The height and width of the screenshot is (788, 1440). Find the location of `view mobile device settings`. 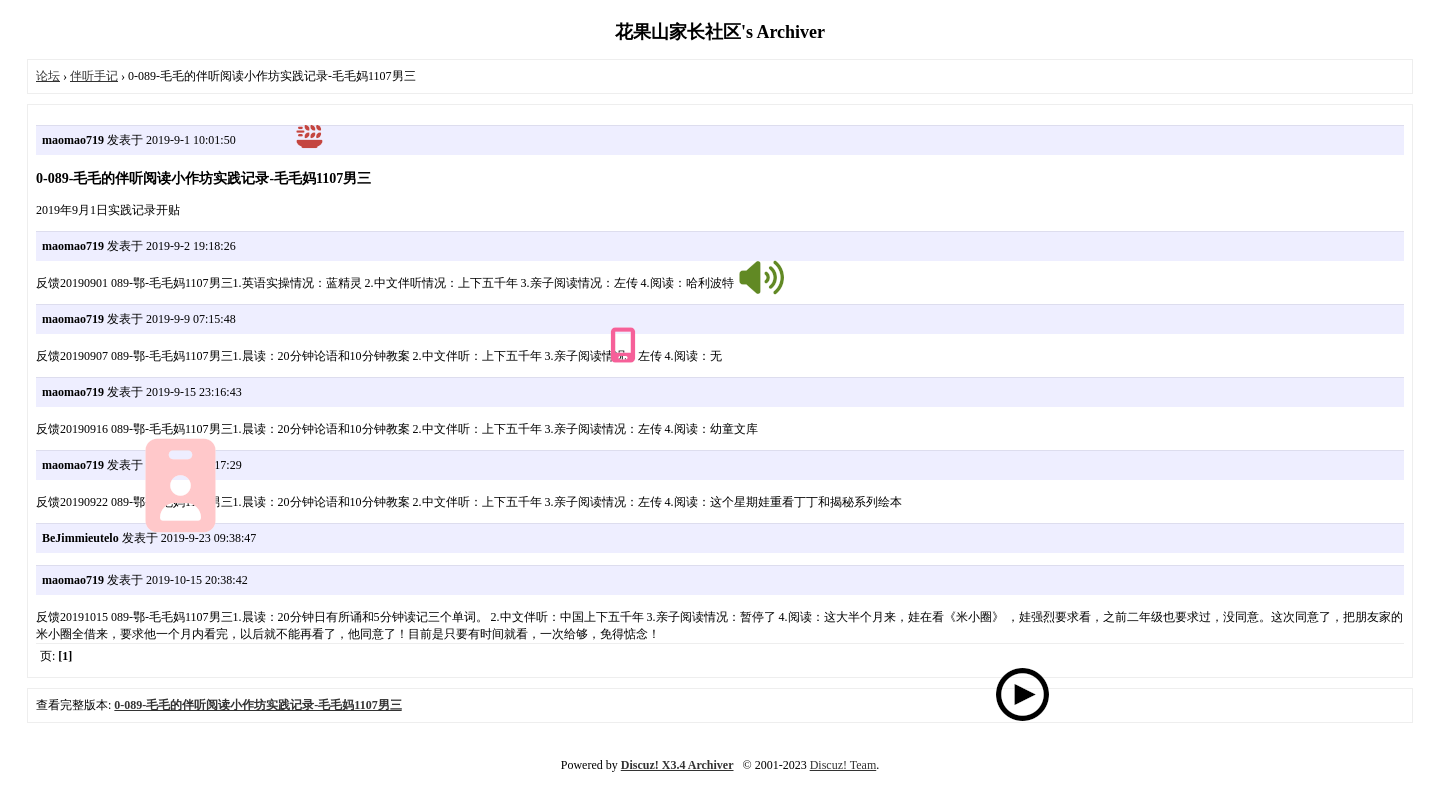

view mobile device settings is located at coordinates (623, 345).